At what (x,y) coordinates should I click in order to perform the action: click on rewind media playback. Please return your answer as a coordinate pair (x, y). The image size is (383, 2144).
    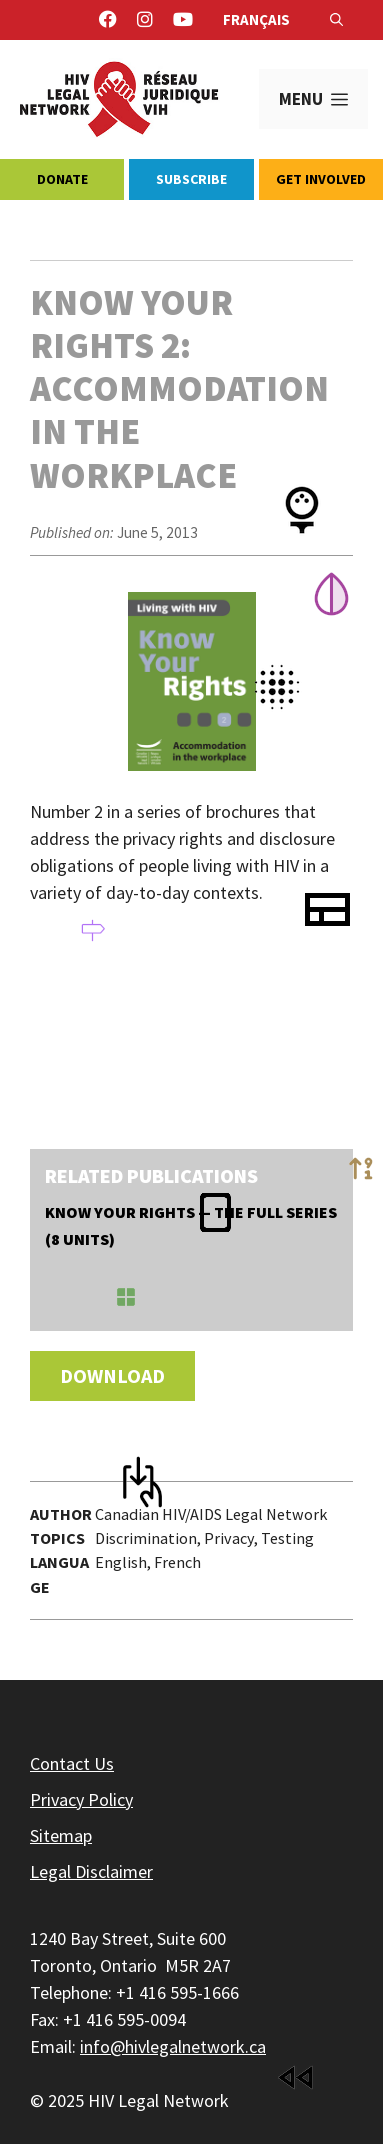
    Looking at the image, I should click on (296, 2077).